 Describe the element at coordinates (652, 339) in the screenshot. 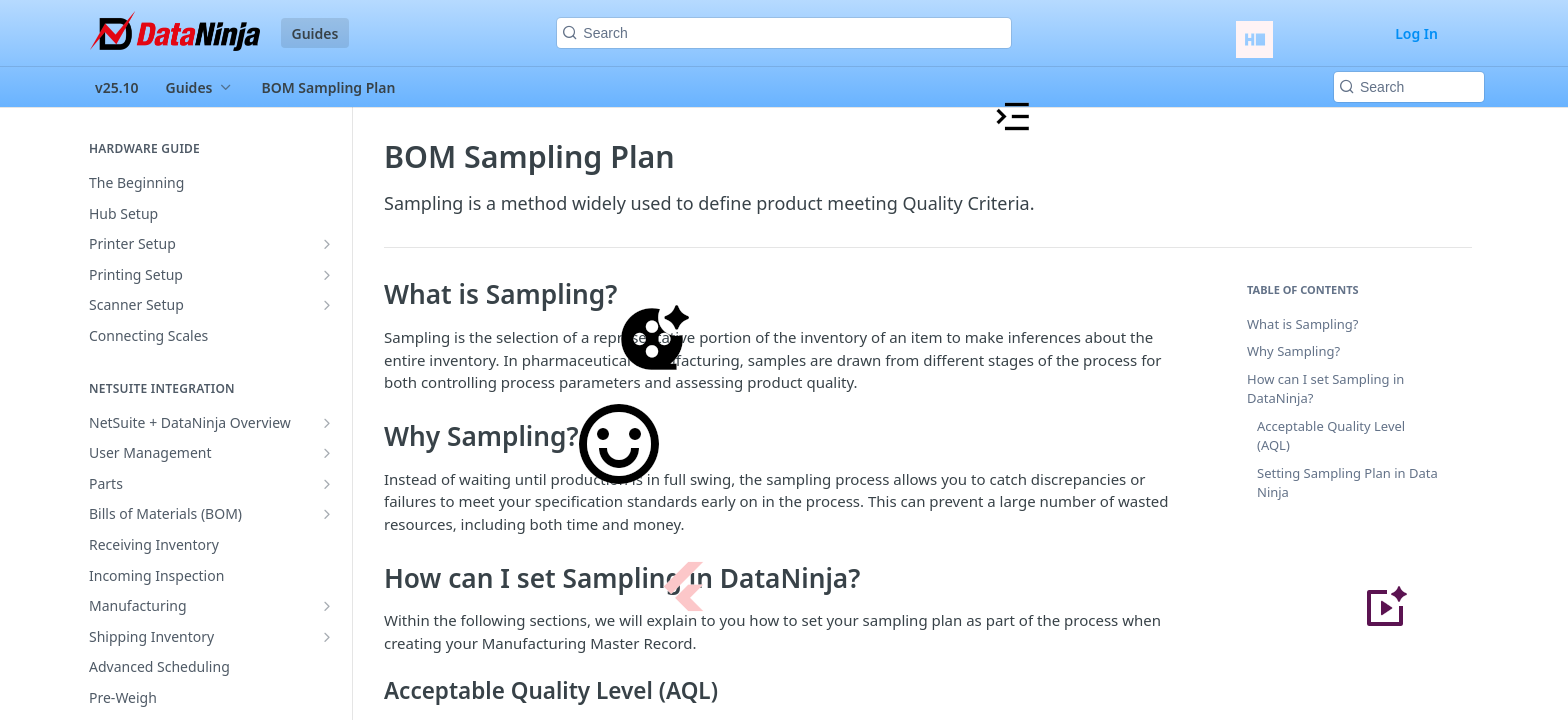

I see `generate AI-powered video content` at that location.